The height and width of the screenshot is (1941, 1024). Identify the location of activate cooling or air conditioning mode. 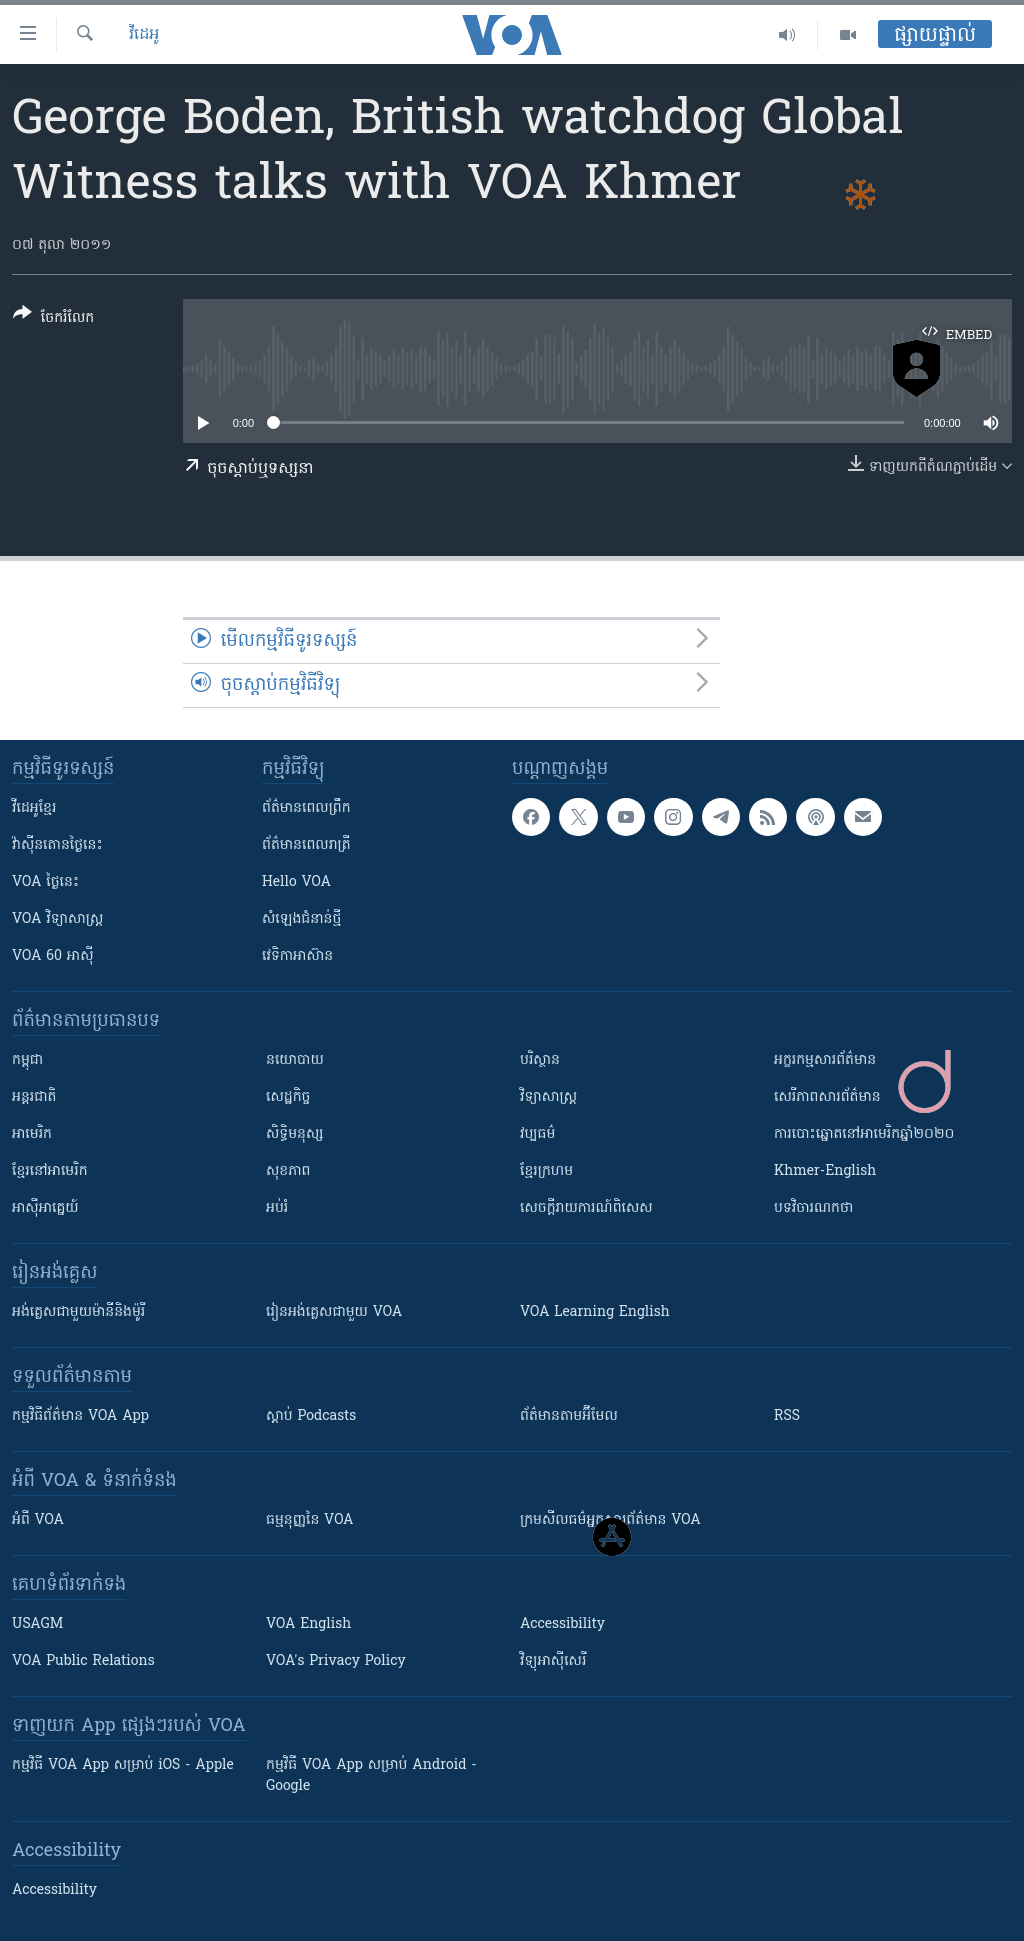
(860, 194).